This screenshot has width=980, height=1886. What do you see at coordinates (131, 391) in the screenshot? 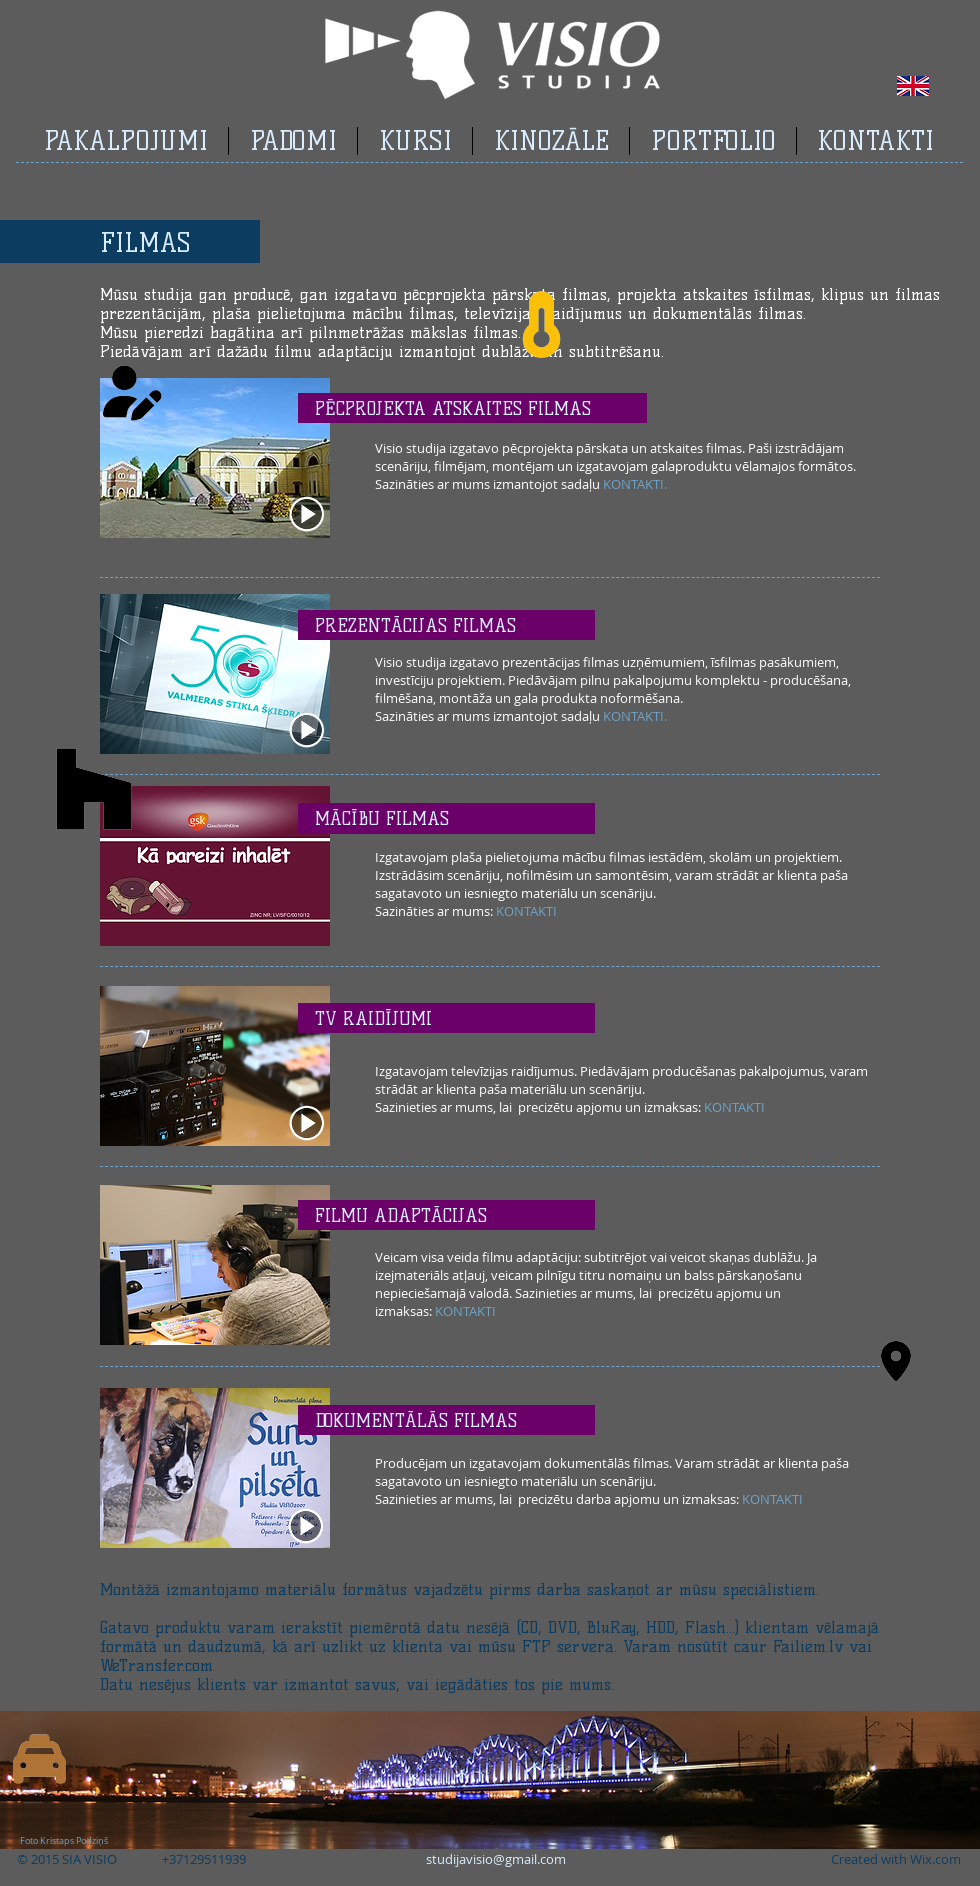
I see `edit user profile` at bounding box center [131, 391].